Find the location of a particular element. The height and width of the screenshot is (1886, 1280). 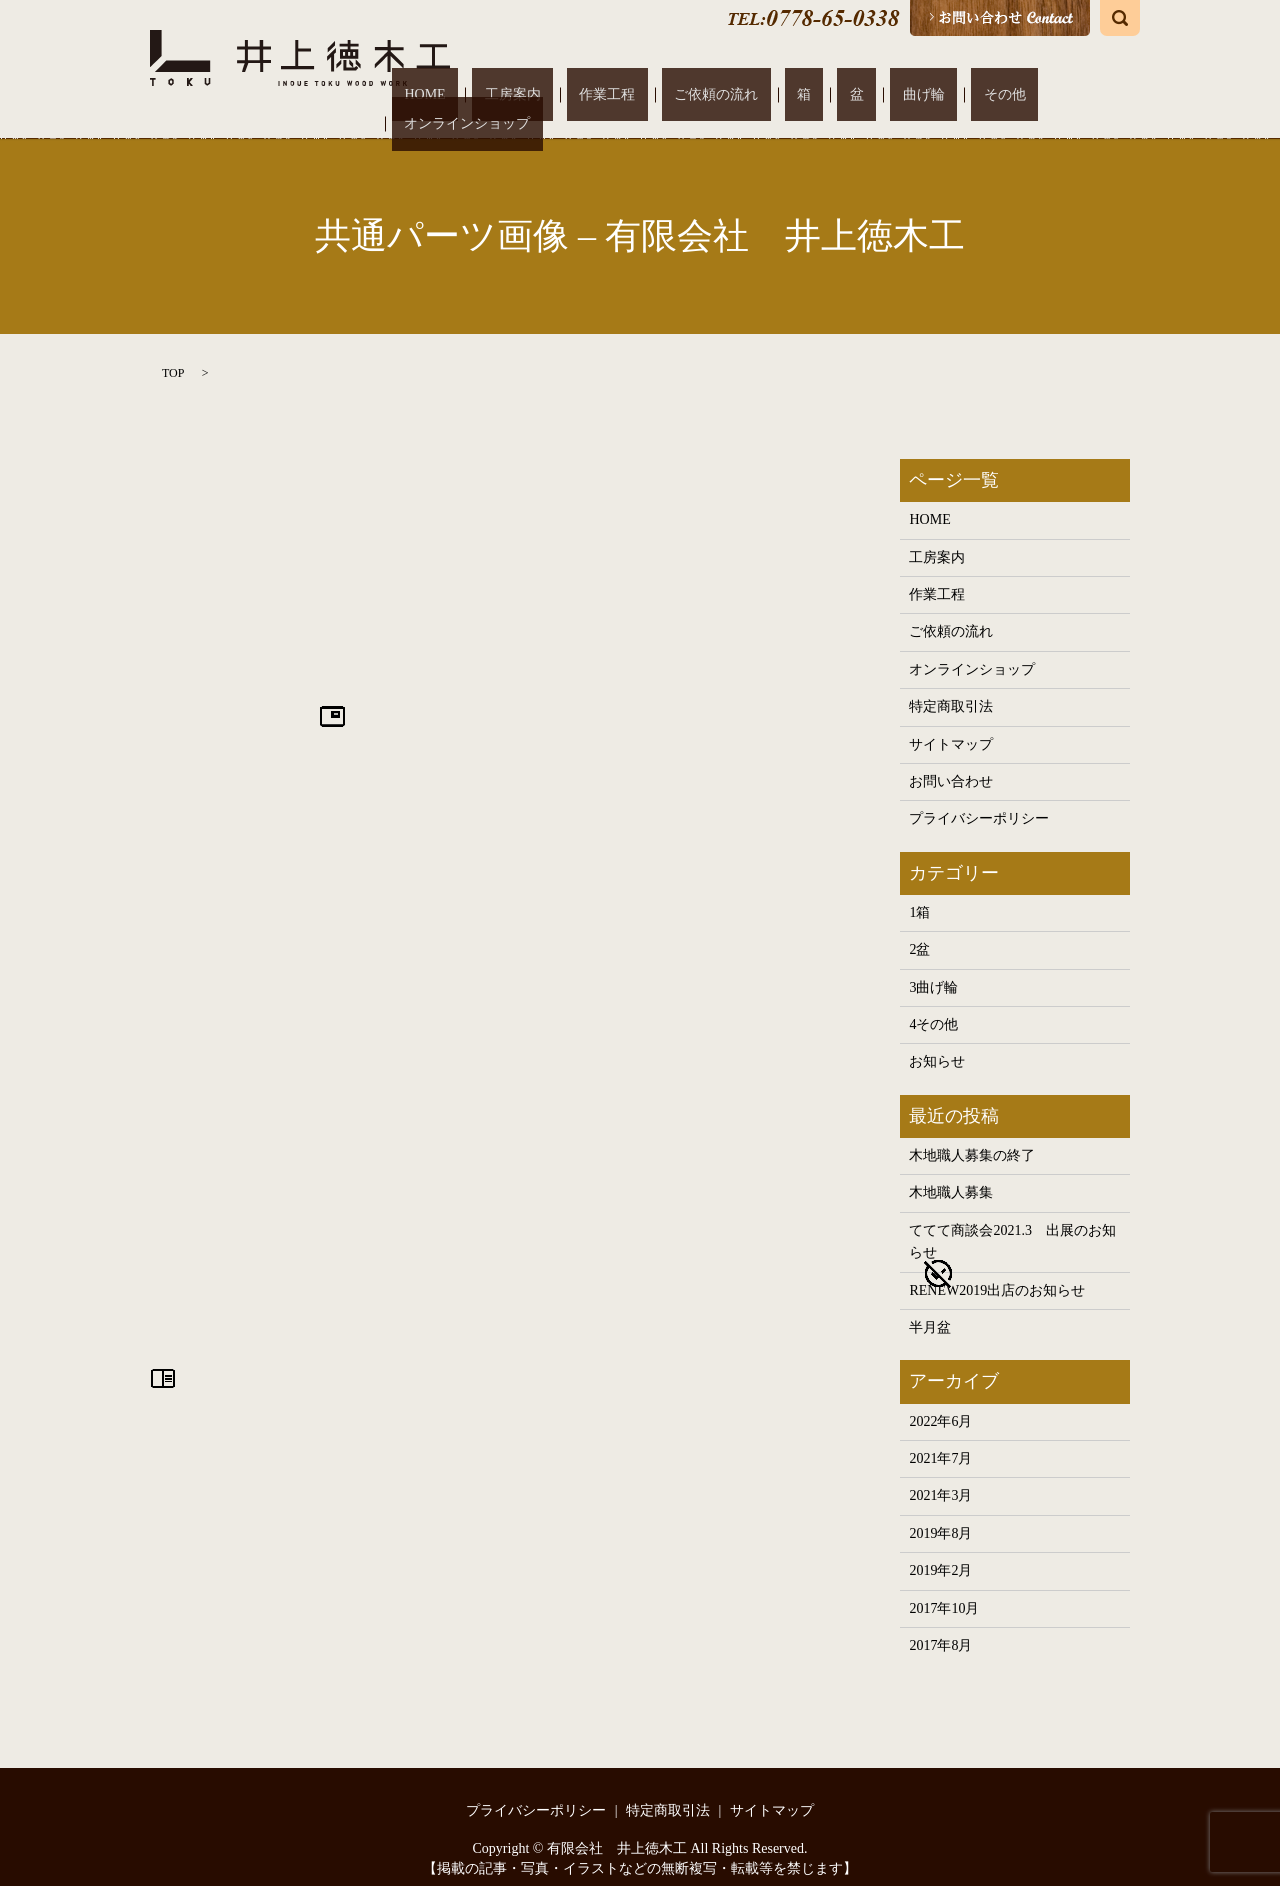

enable picture-in-picture mode is located at coordinates (332, 716).